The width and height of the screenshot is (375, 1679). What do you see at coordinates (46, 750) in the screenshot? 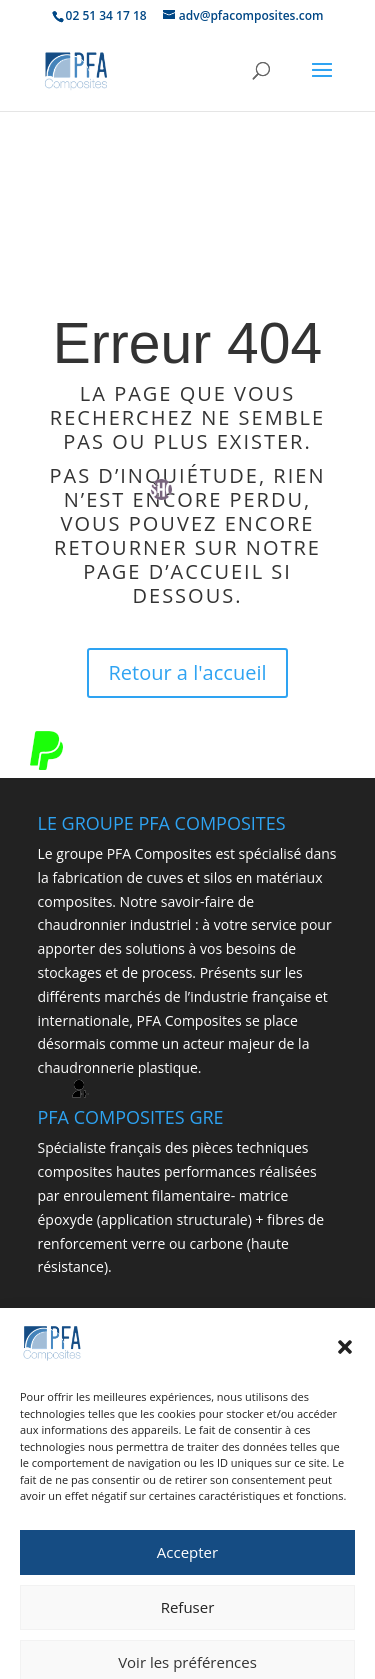
I see `pay with PayPal` at bounding box center [46, 750].